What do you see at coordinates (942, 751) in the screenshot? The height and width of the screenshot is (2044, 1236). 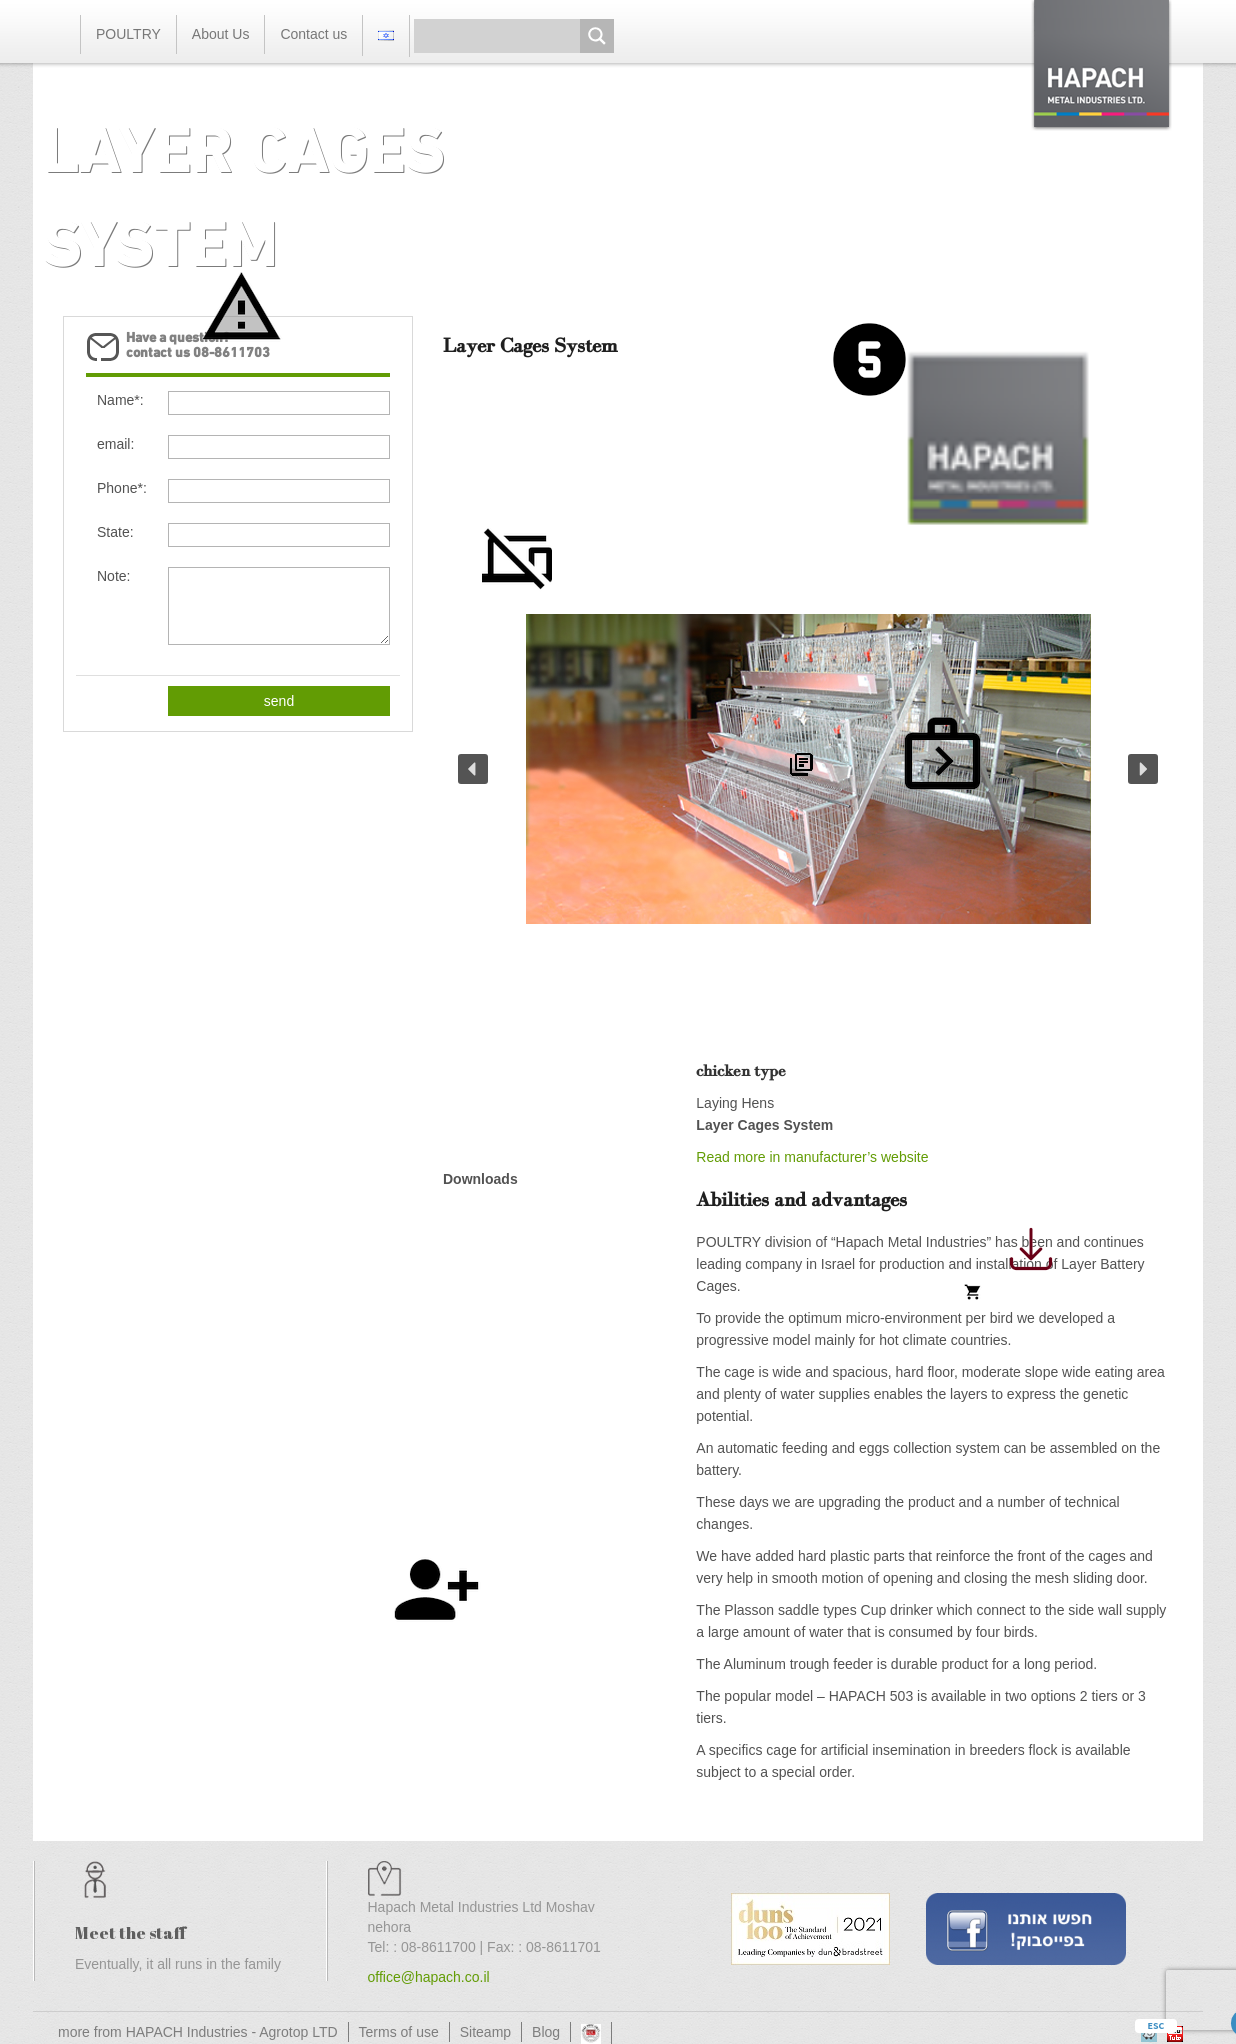 I see `schedule task for next week` at bounding box center [942, 751].